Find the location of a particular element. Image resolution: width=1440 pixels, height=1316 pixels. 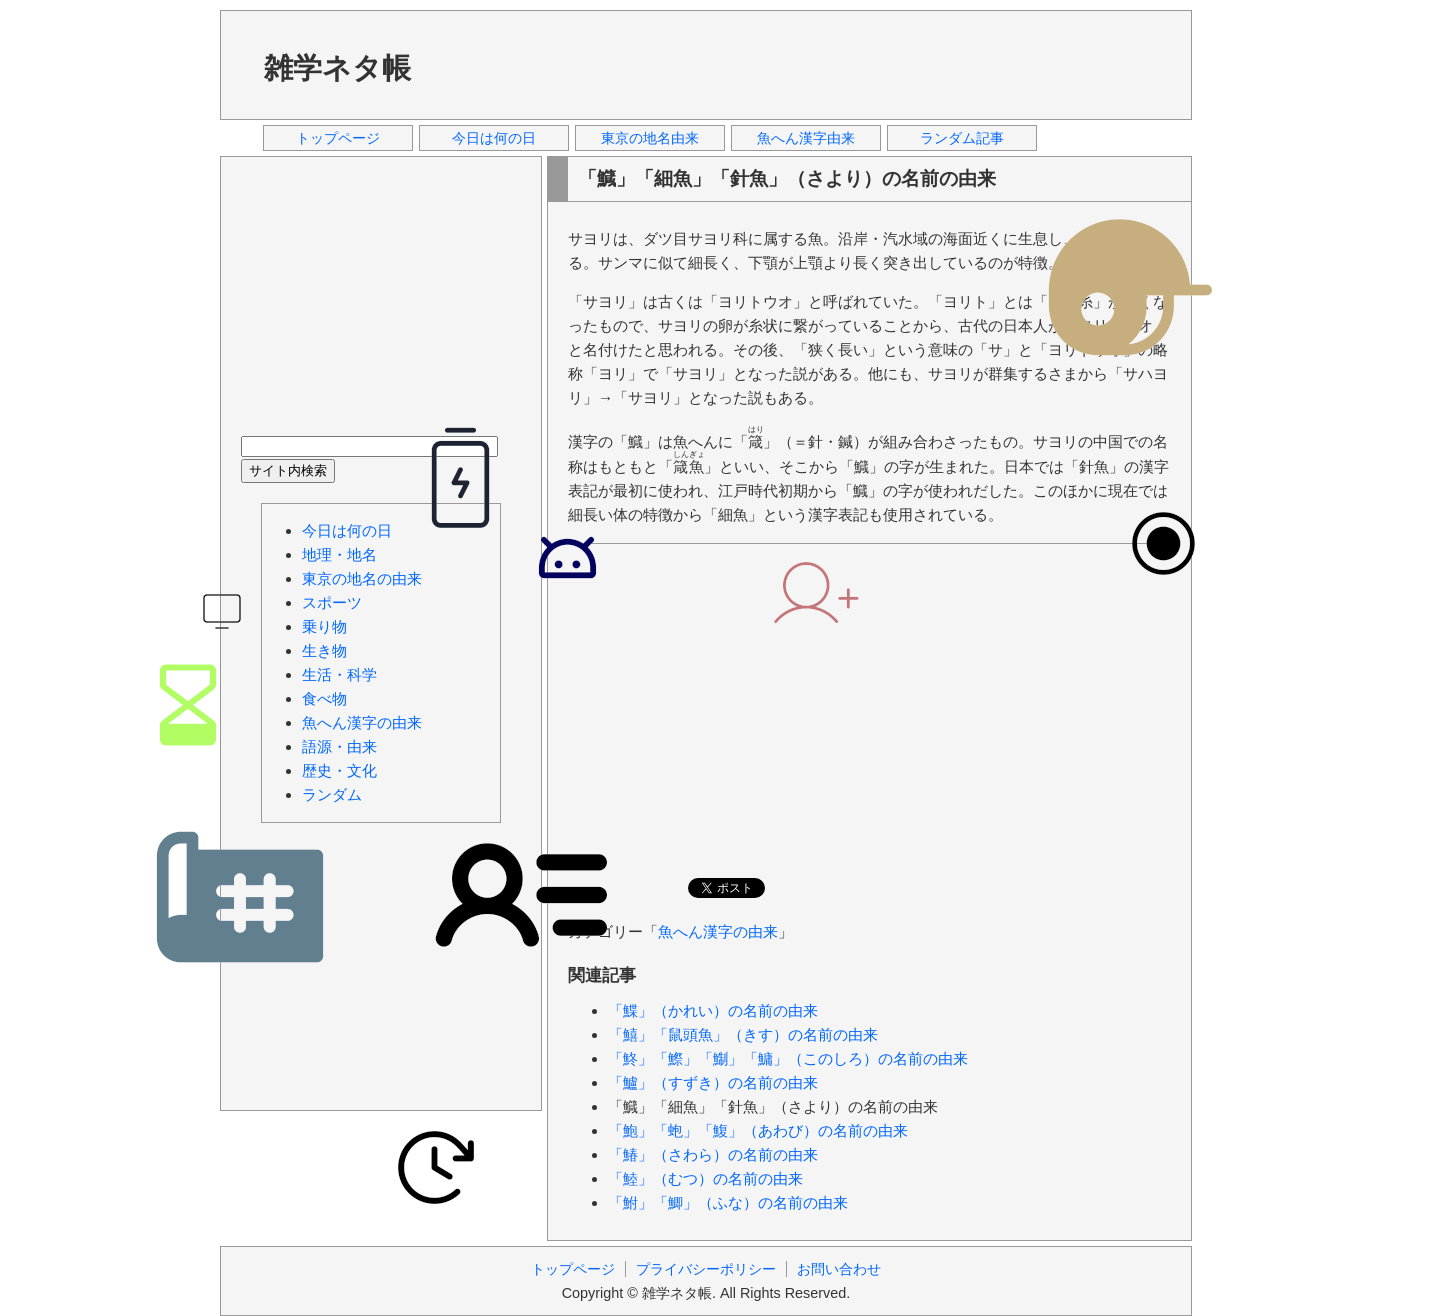

add a new contact or friend is located at coordinates (813, 595).